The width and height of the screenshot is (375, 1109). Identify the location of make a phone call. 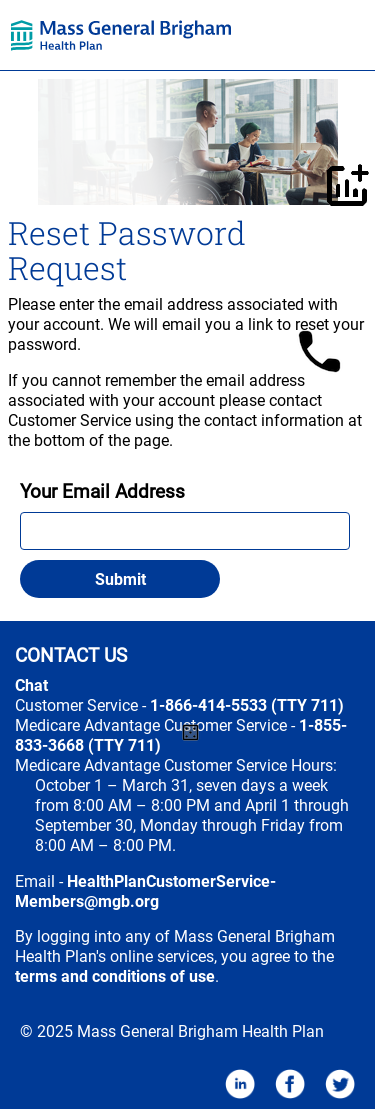
(319, 351).